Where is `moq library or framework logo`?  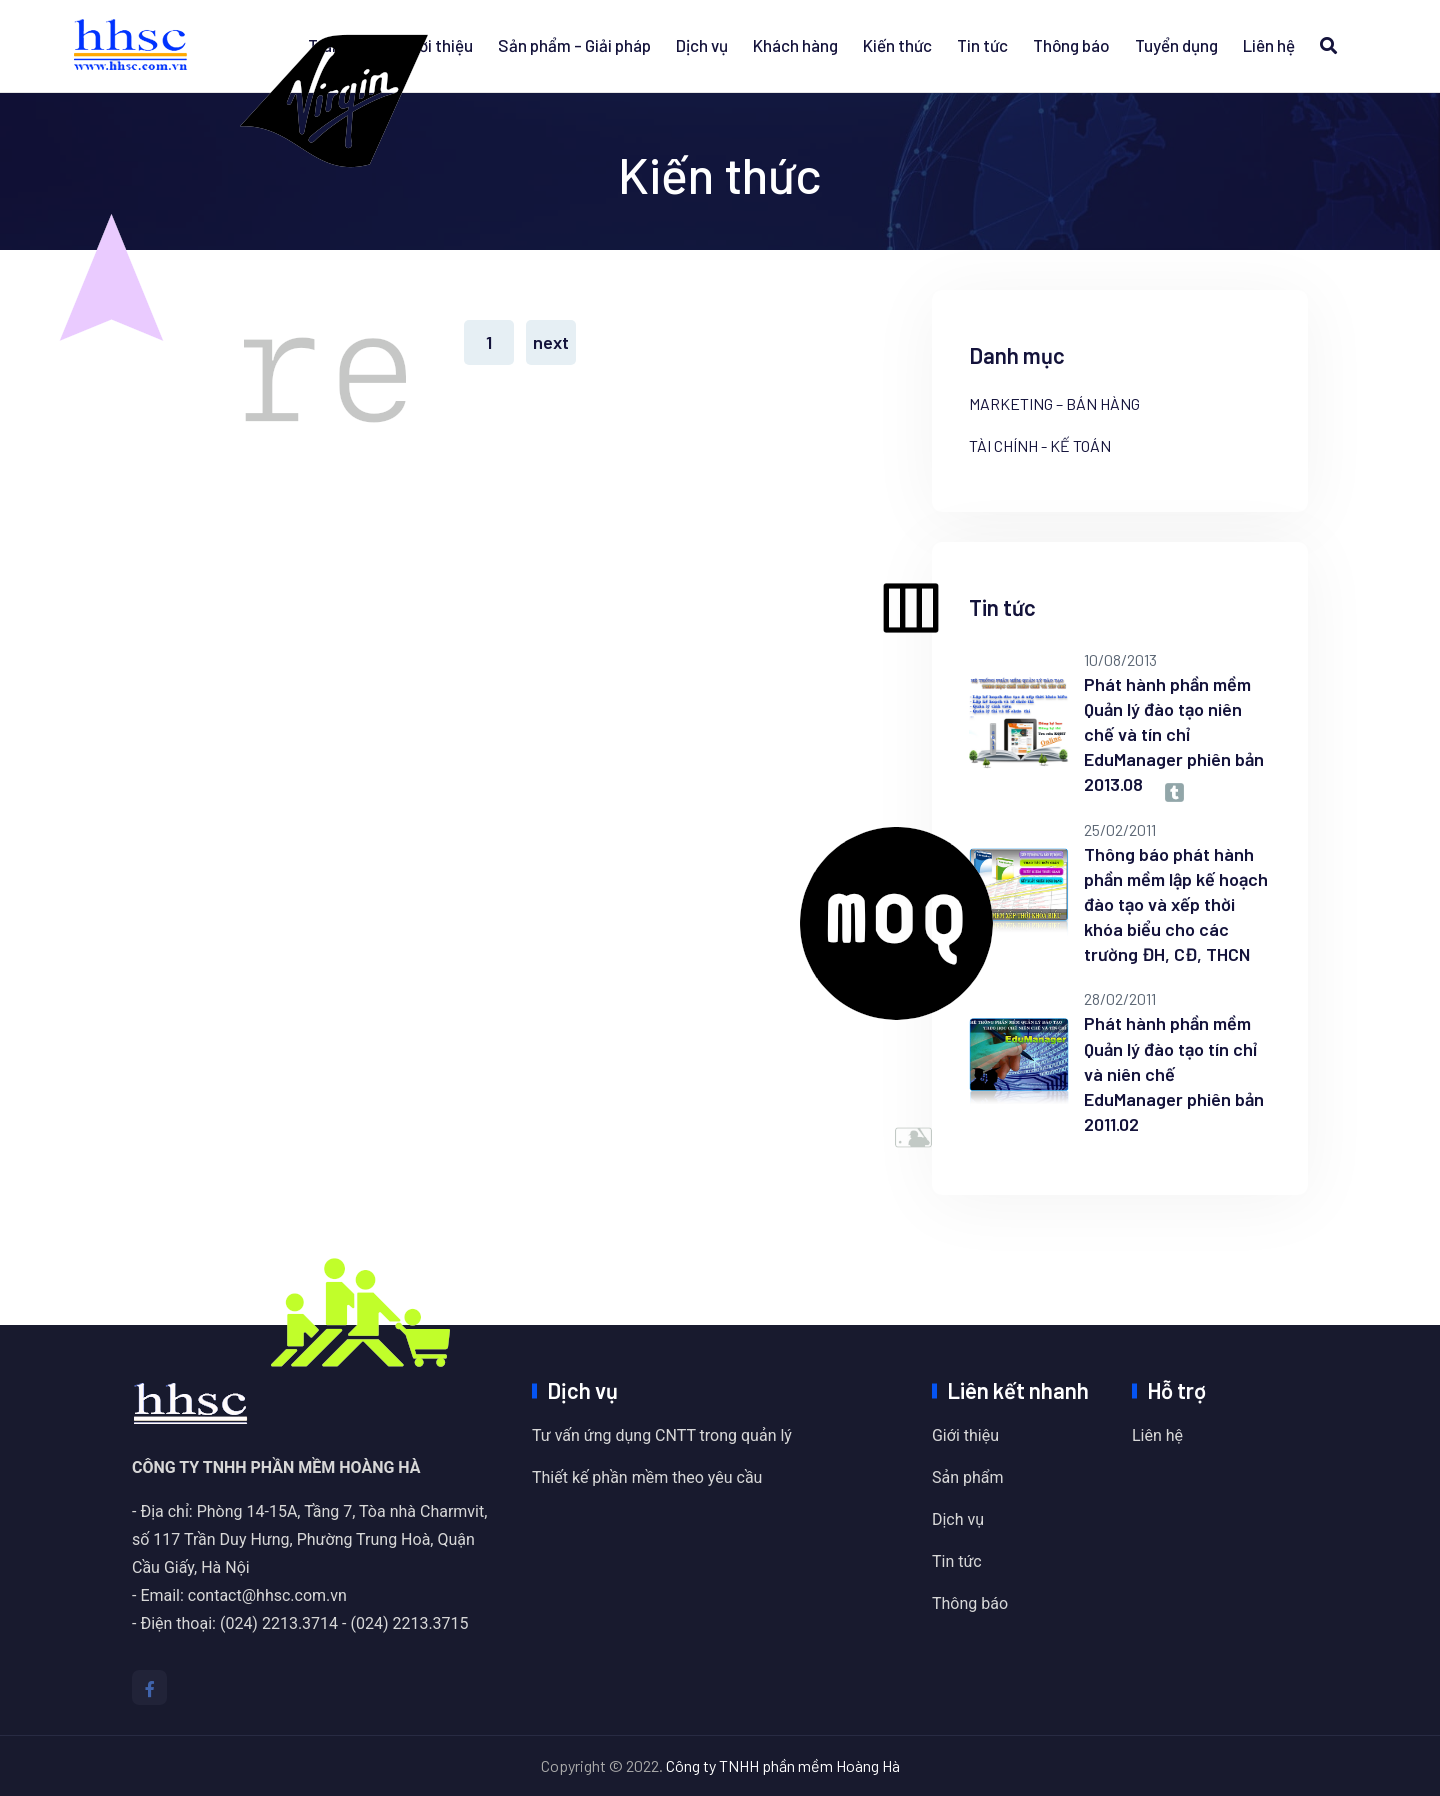 moq library or framework logo is located at coordinates (896, 923).